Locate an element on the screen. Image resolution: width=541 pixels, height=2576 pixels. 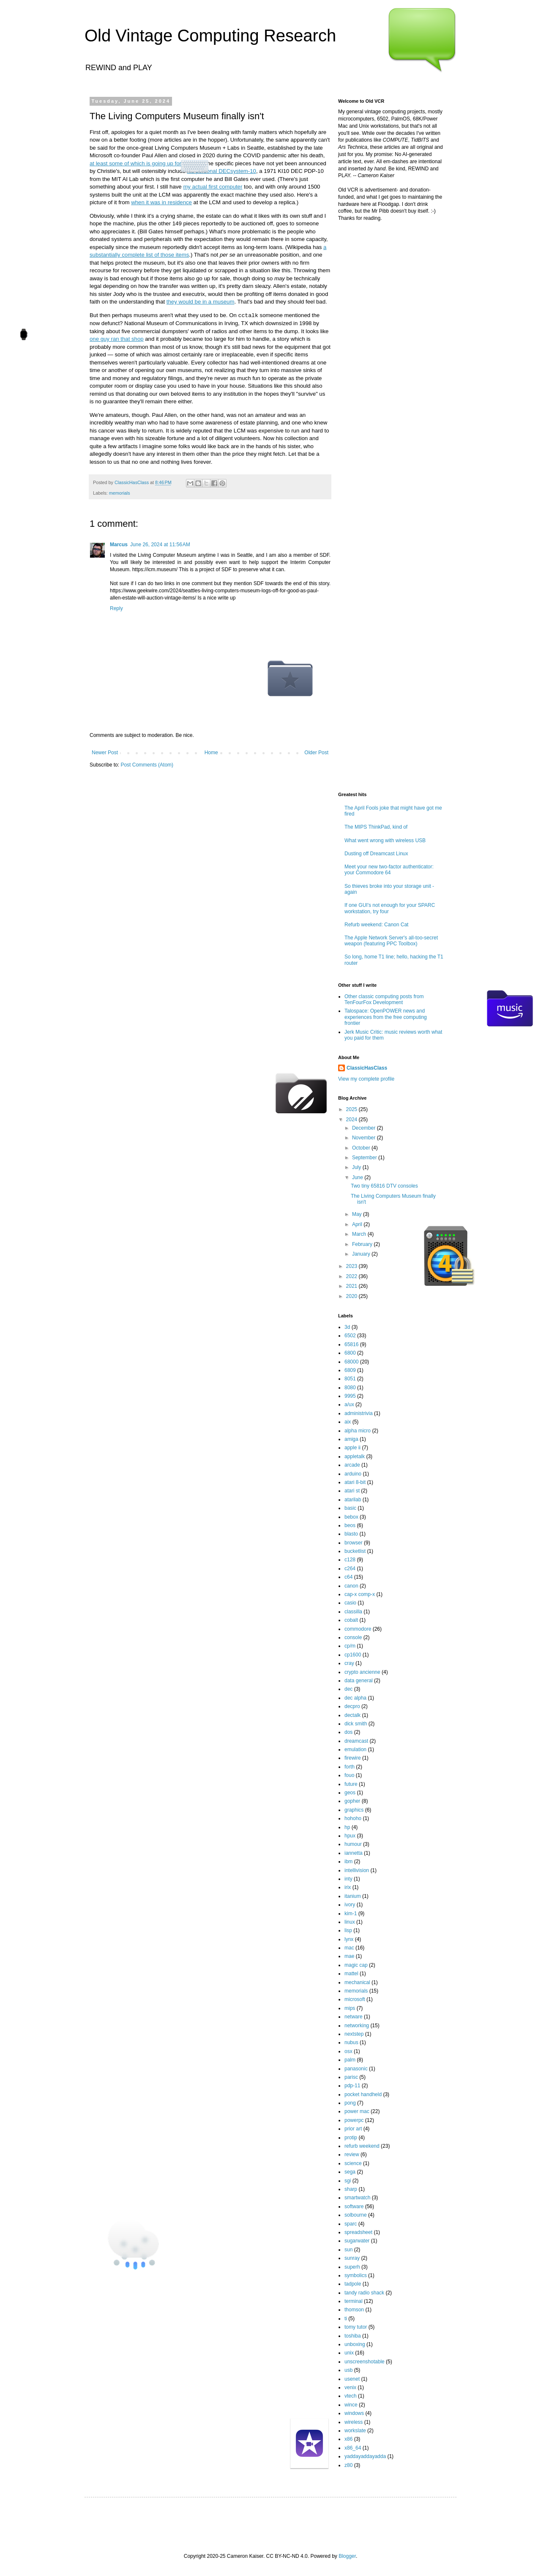
folder containing PlanetScale database files is located at coordinates (301, 1095).